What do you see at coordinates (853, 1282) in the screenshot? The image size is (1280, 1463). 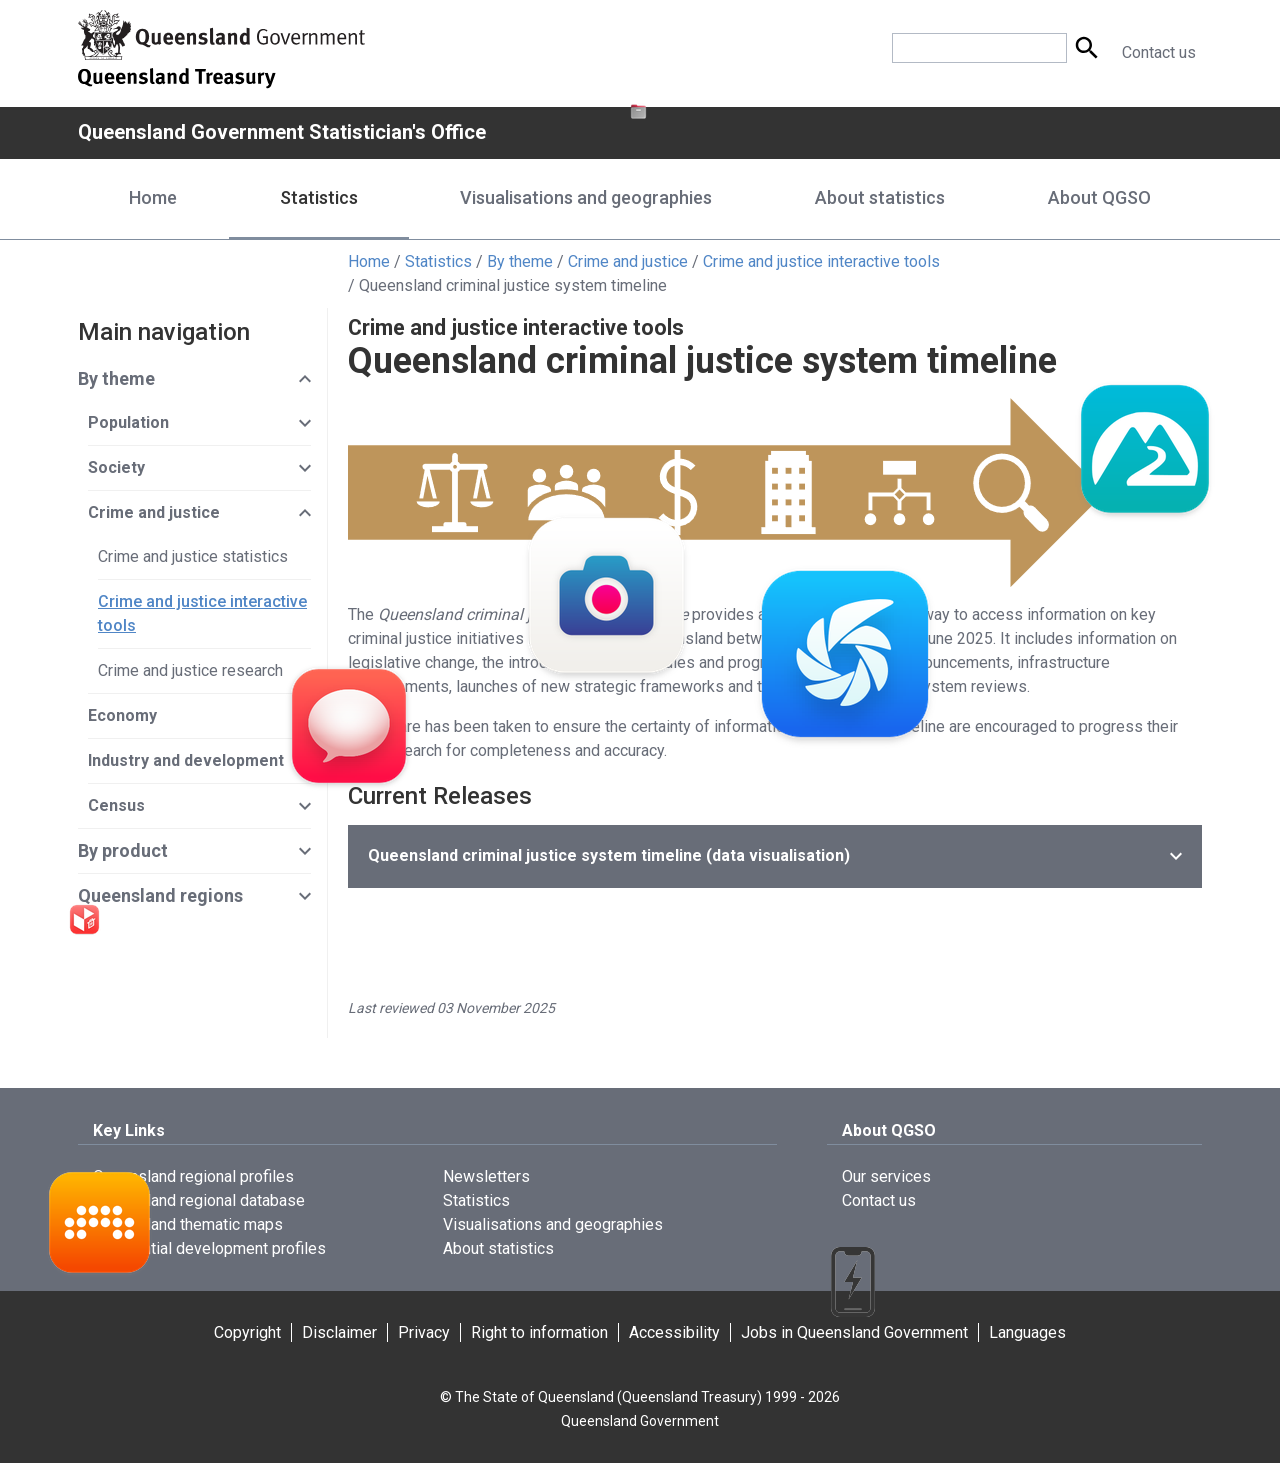 I see `view phone battery status` at bounding box center [853, 1282].